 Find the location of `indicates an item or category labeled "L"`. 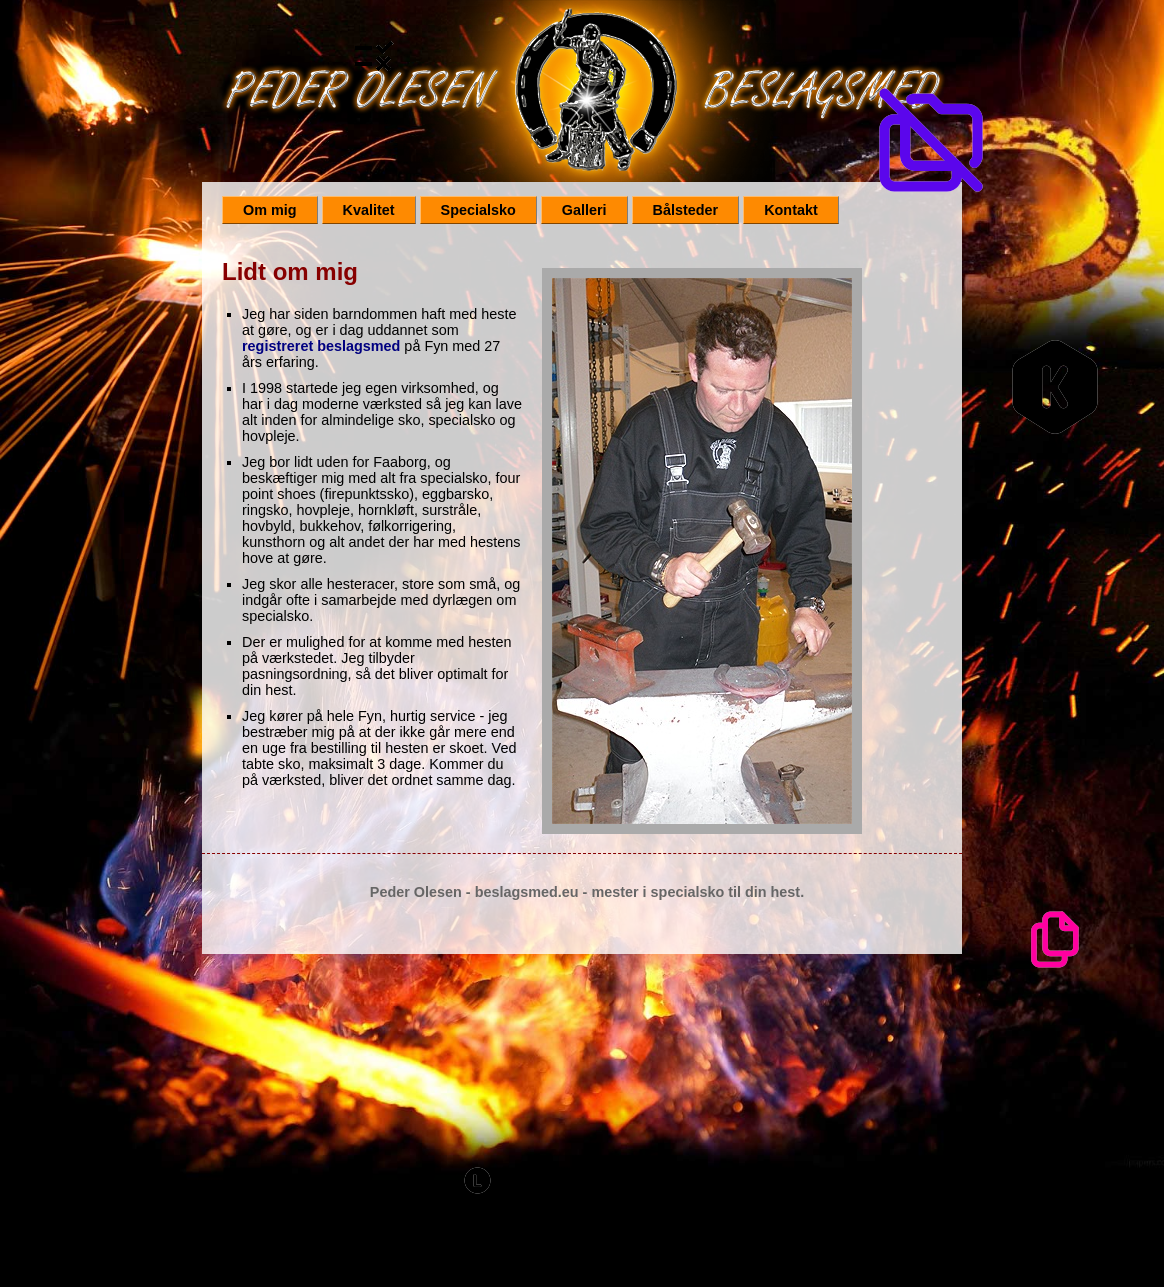

indicates an item or category labeled "L" is located at coordinates (477, 1180).